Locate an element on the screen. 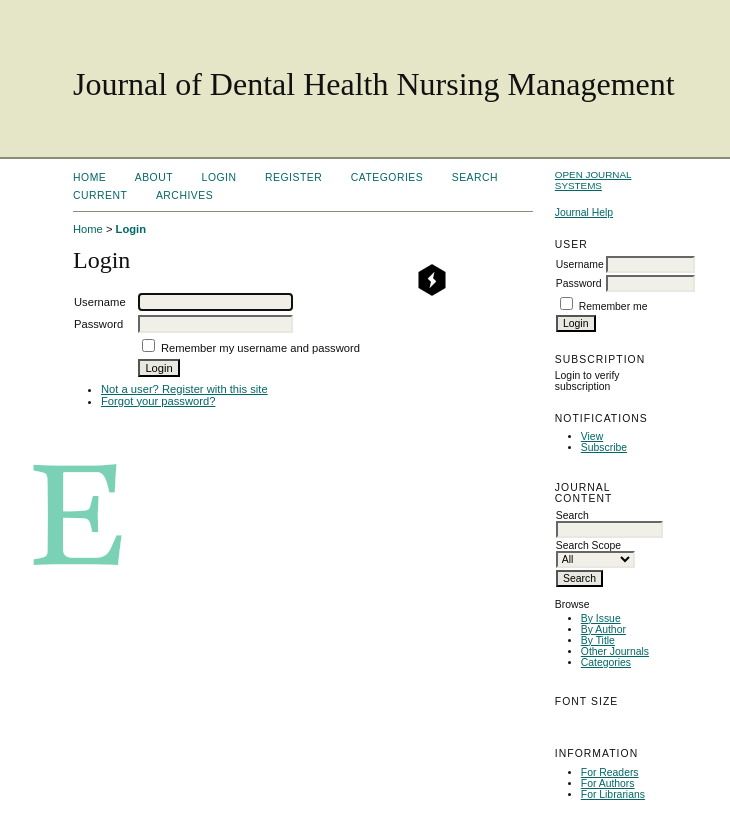  lightning network logo is located at coordinates (432, 280).